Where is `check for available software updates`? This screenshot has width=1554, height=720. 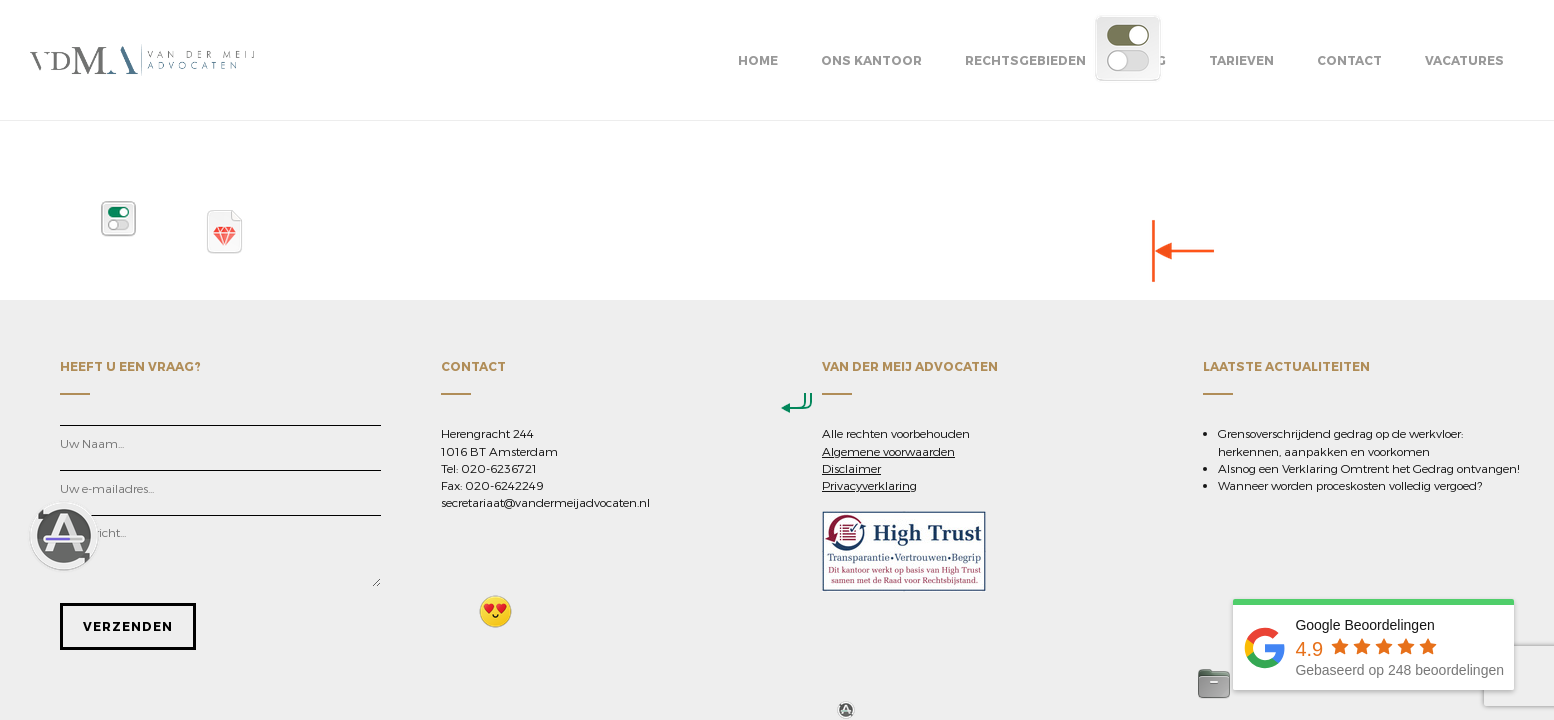 check for available software updates is located at coordinates (64, 536).